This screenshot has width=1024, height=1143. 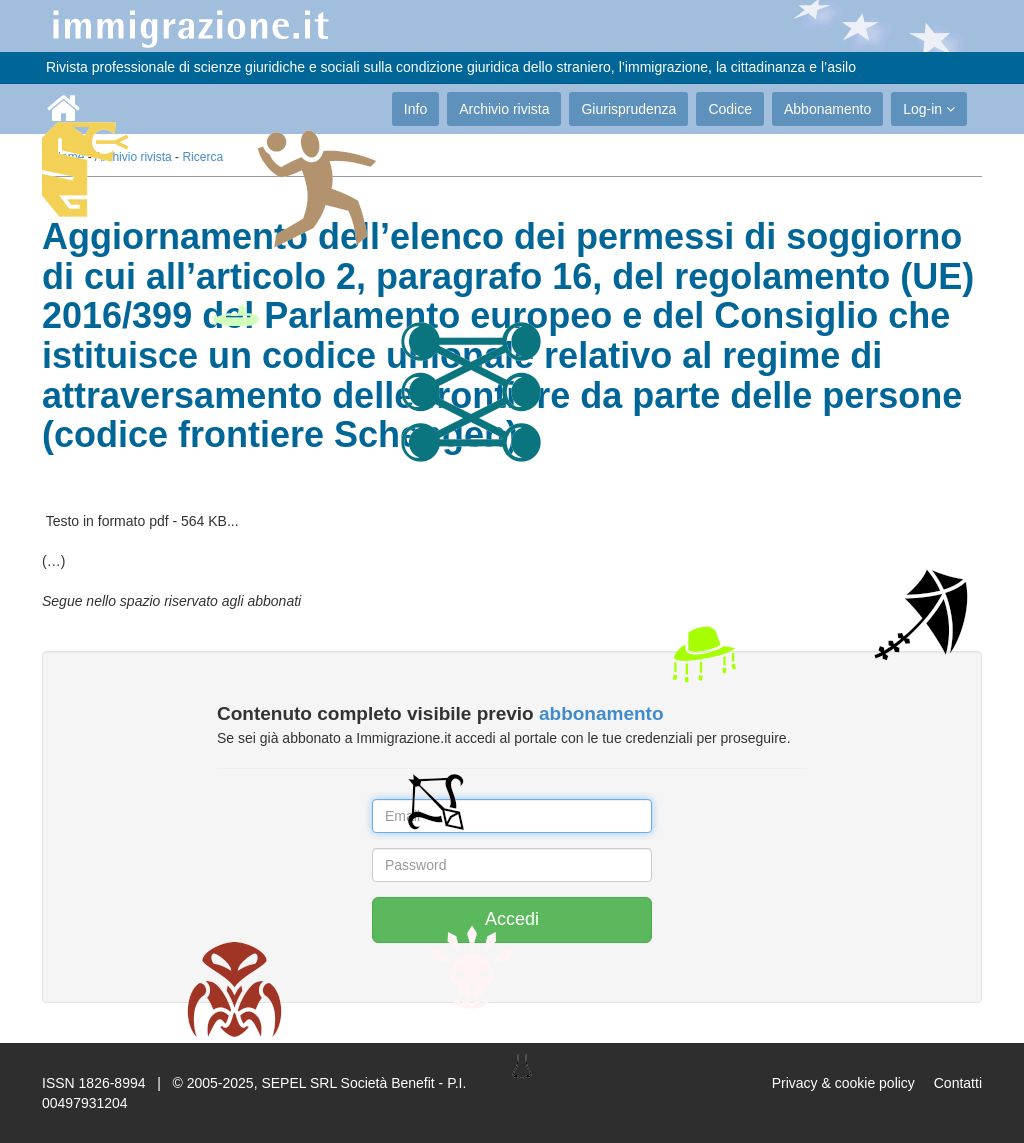 I want to click on access snake totem or serpent-themed game content, so click(x=81, y=169).